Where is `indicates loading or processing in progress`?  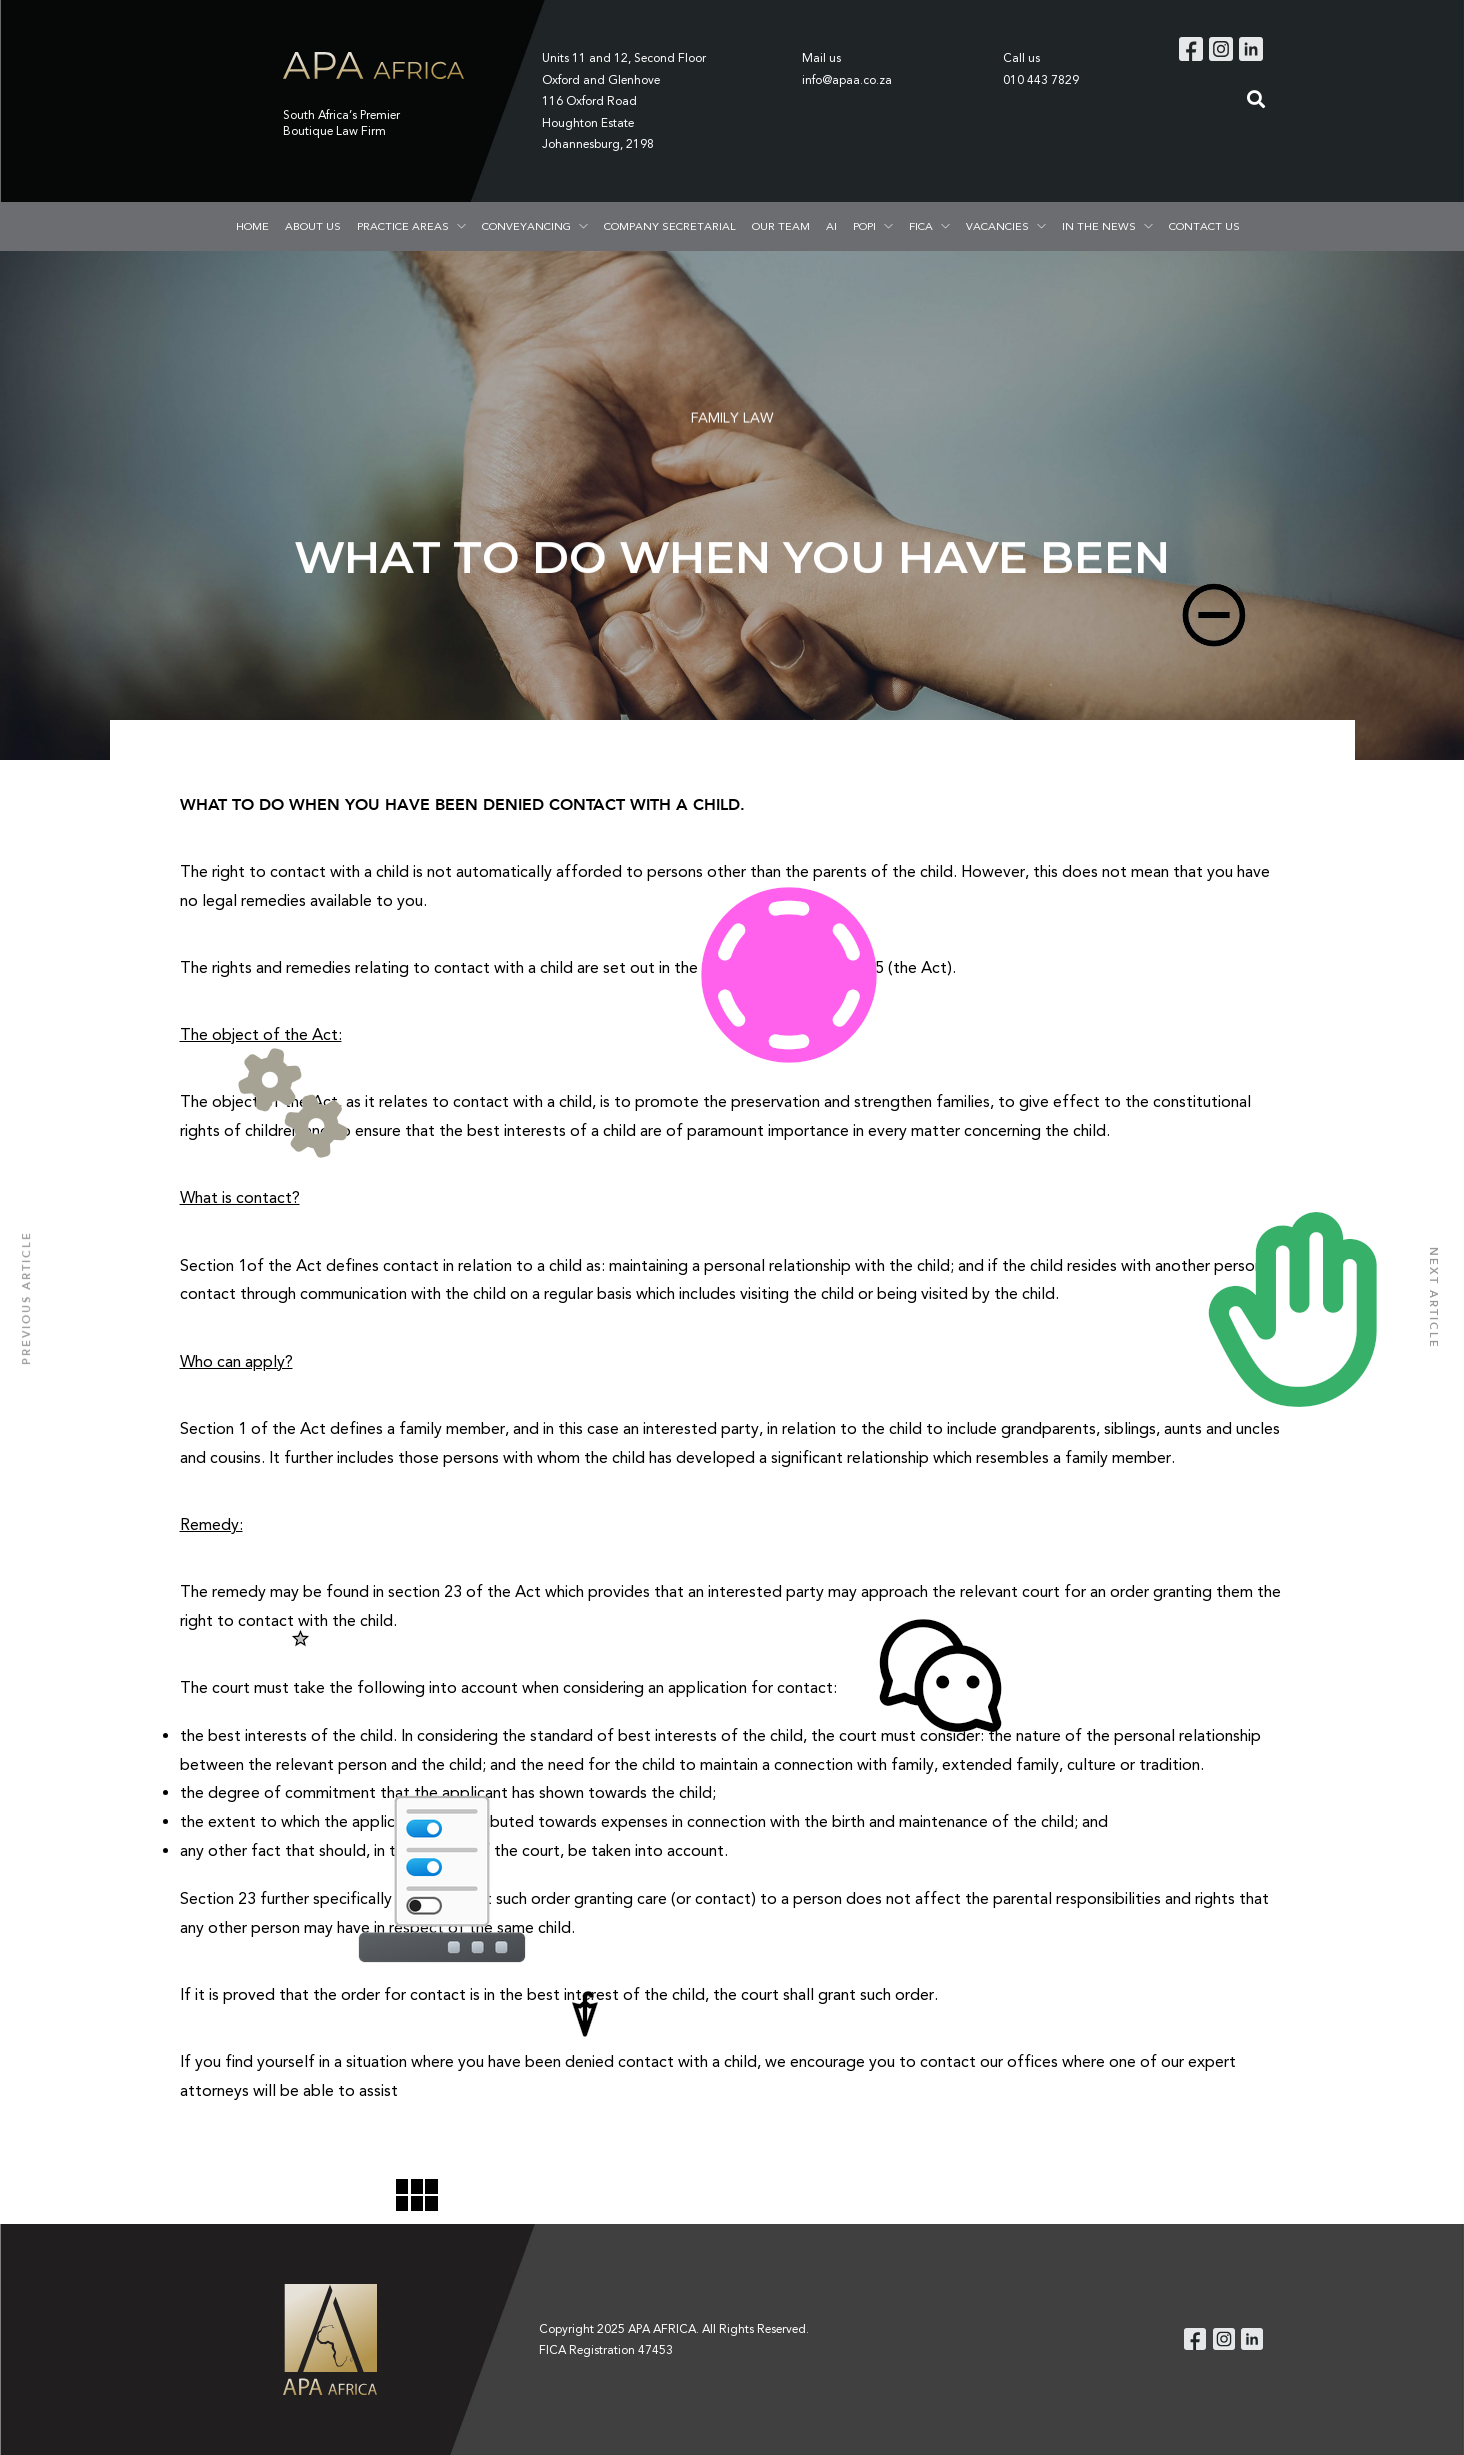
indicates loading or processing in progress is located at coordinates (789, 975).